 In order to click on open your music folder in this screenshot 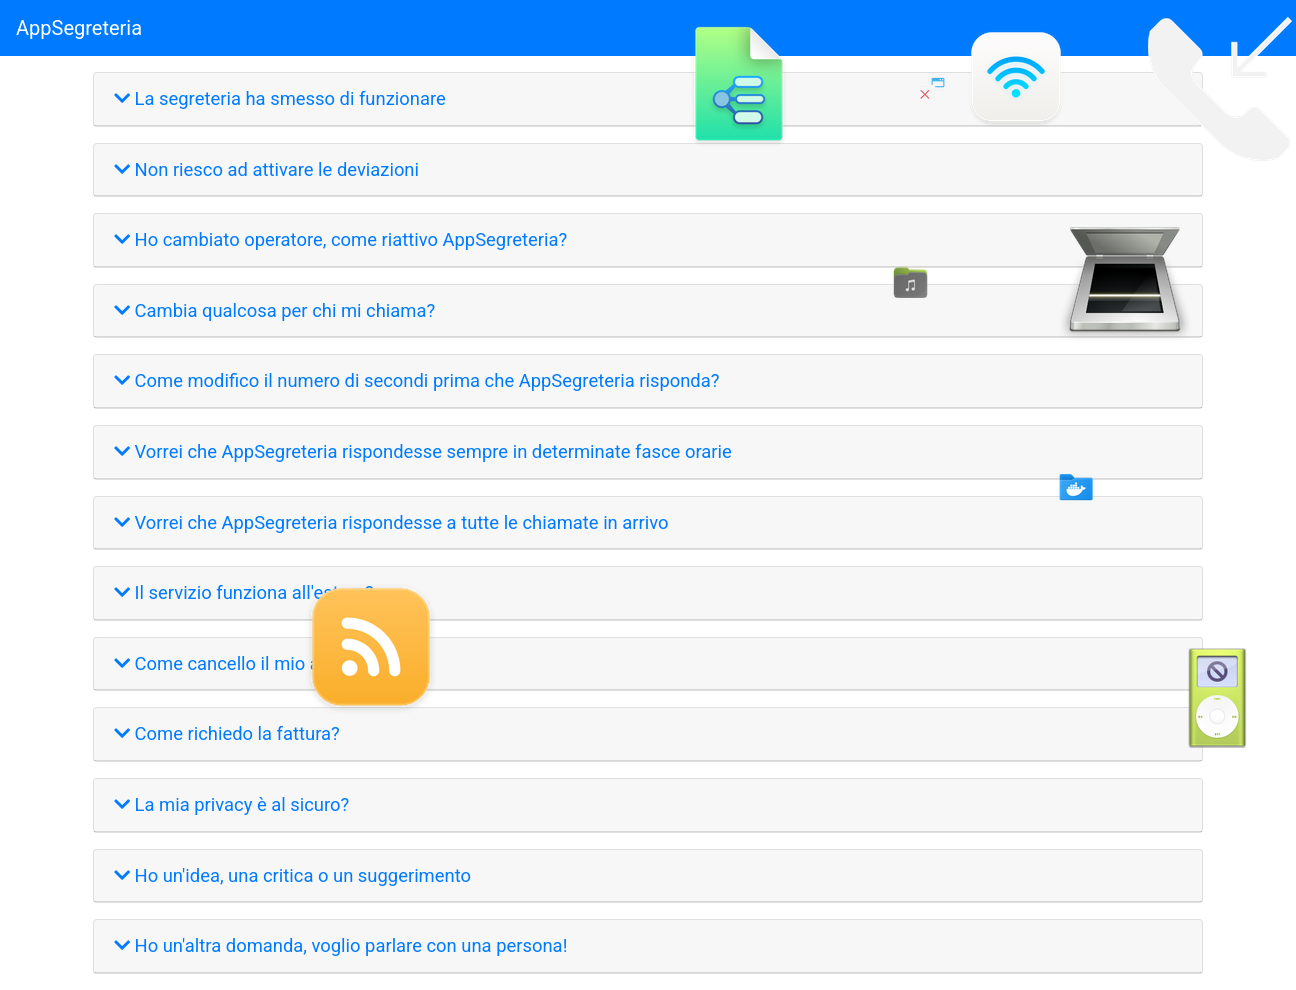, I will do `click(910, 282)`.